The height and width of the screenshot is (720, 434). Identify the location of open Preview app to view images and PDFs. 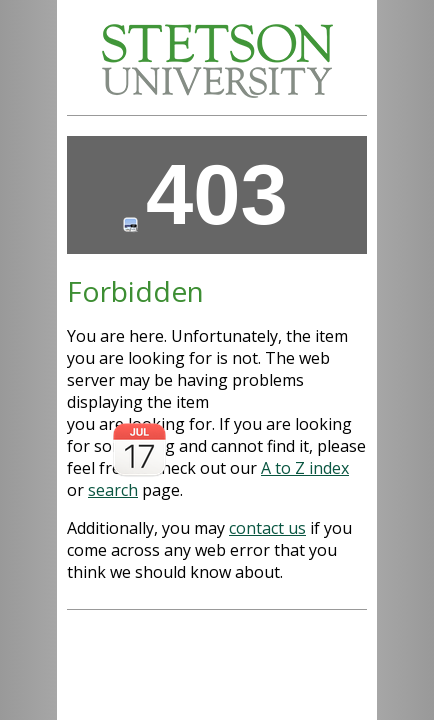
(130, 224).